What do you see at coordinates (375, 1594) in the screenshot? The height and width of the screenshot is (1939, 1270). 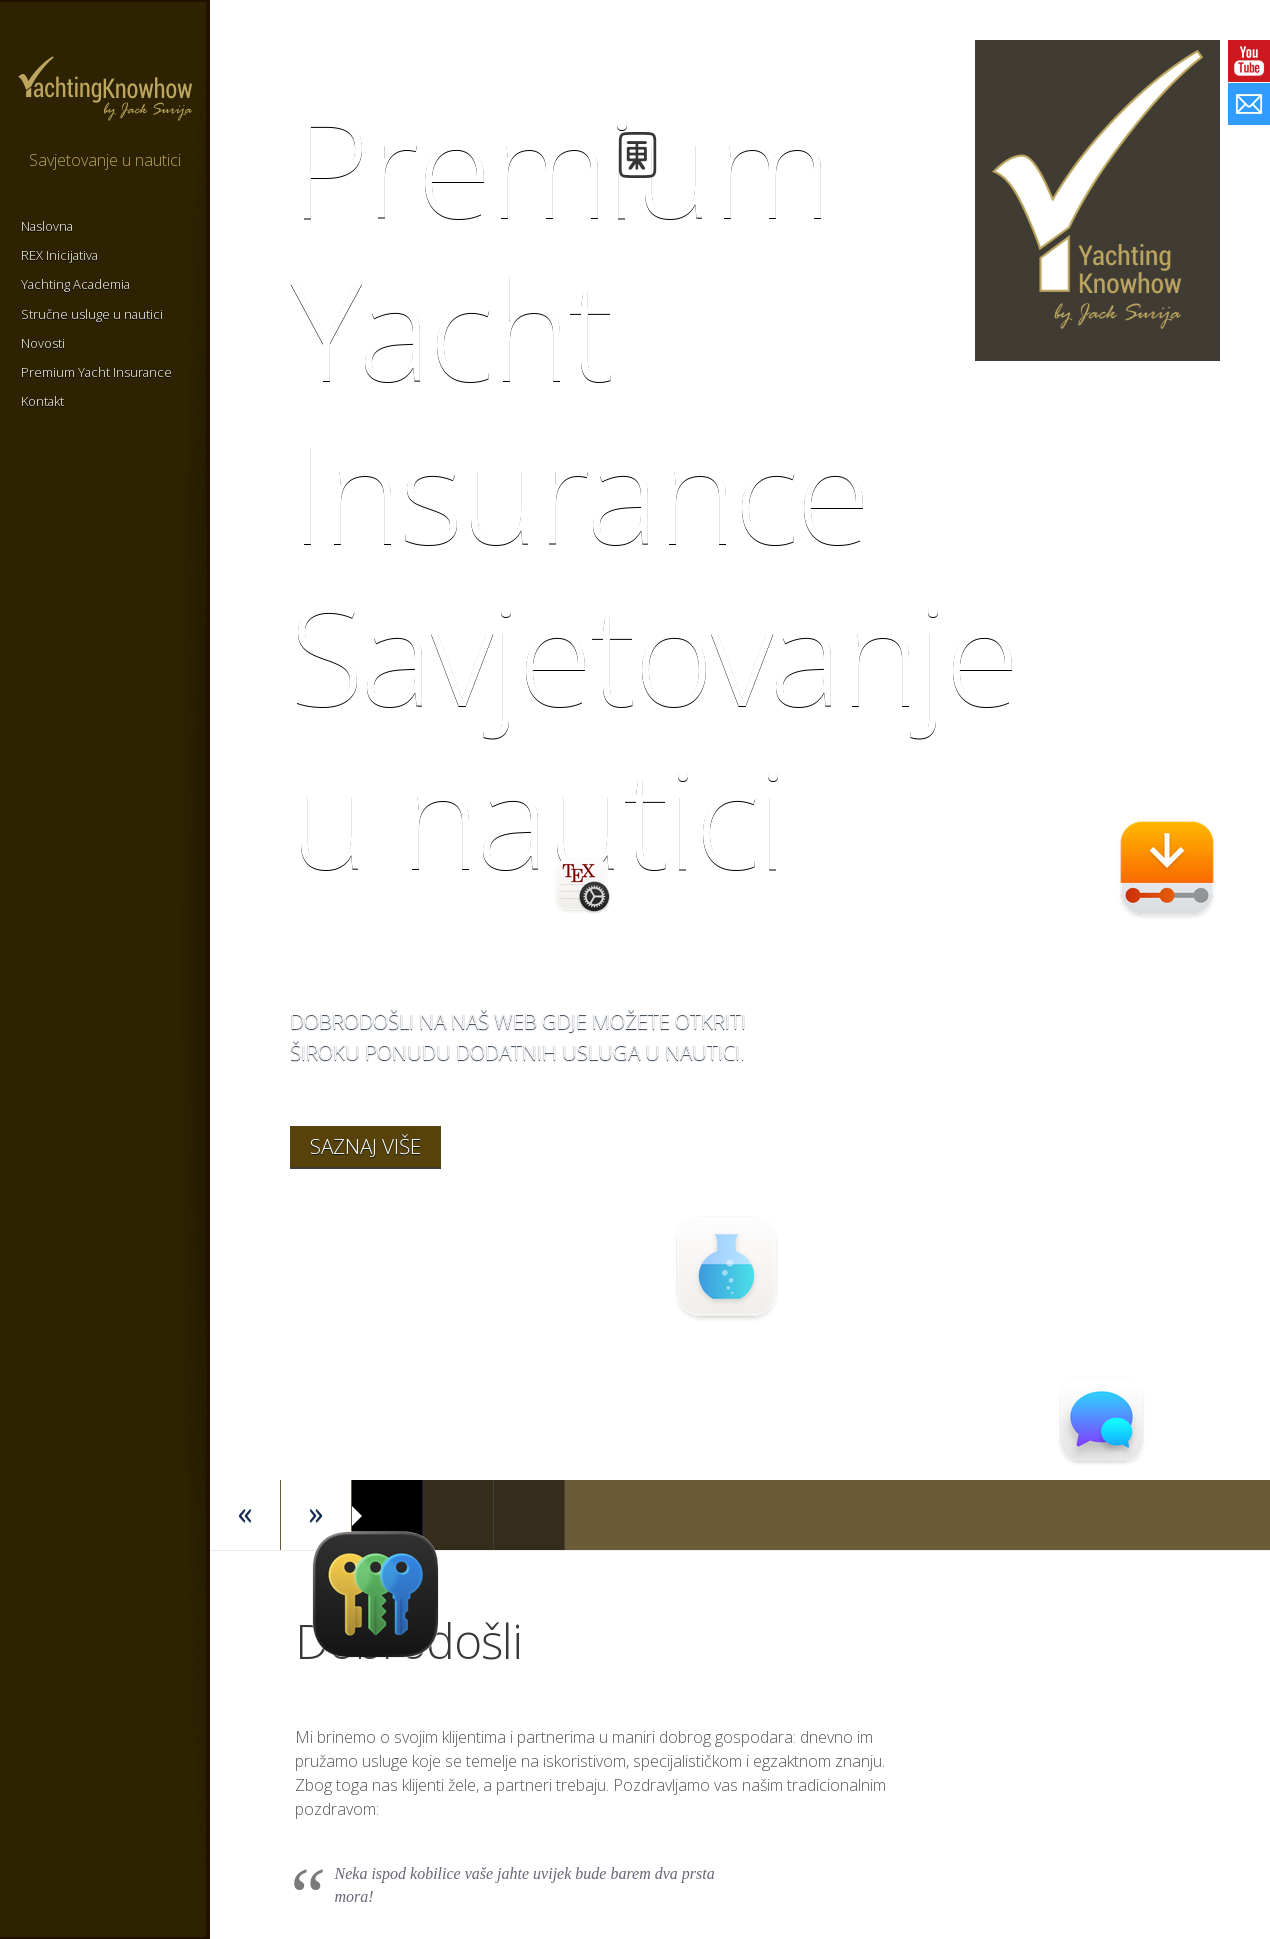 I see `open password manager app` at bounding box center [375, 1594].